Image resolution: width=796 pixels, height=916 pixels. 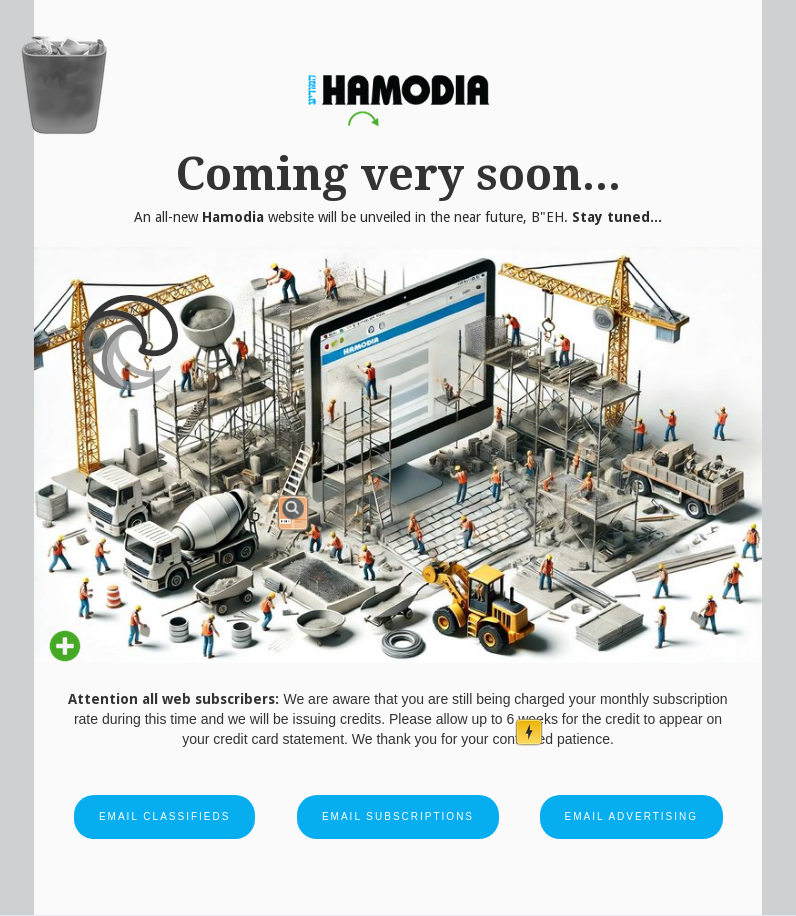 What do you see at coordinates (64, 86) in the screenshot?
I see `trash bin containing items ready to be emptied` at bounding box center [64, 86].